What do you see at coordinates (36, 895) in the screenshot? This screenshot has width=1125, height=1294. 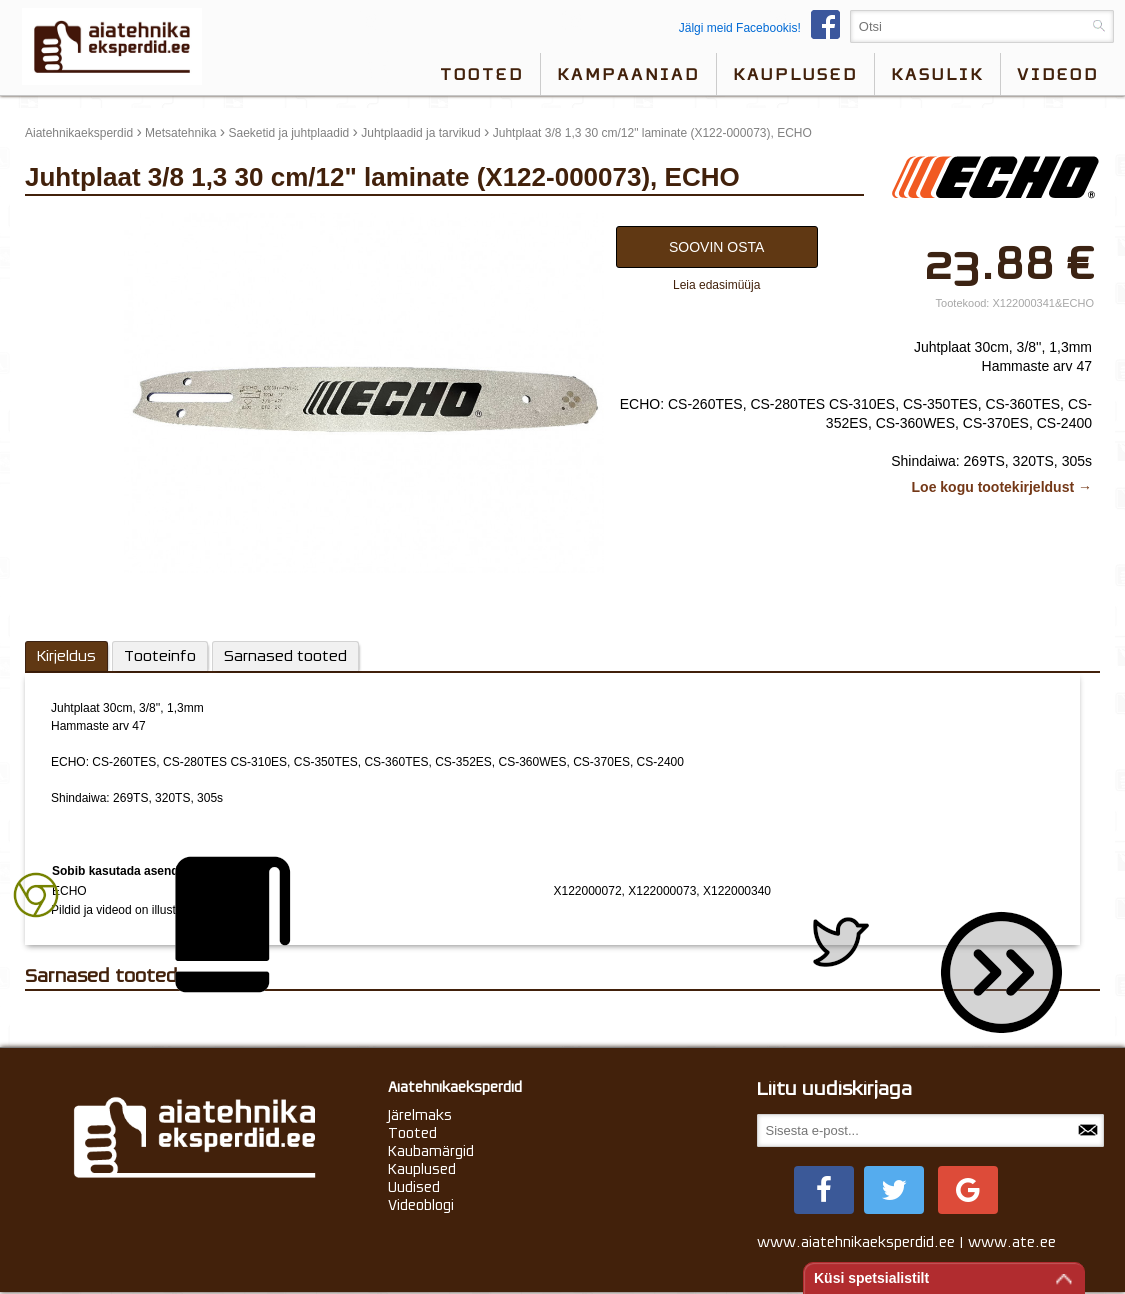 I see `open google chrome browser` at bounding box center [36, 895].